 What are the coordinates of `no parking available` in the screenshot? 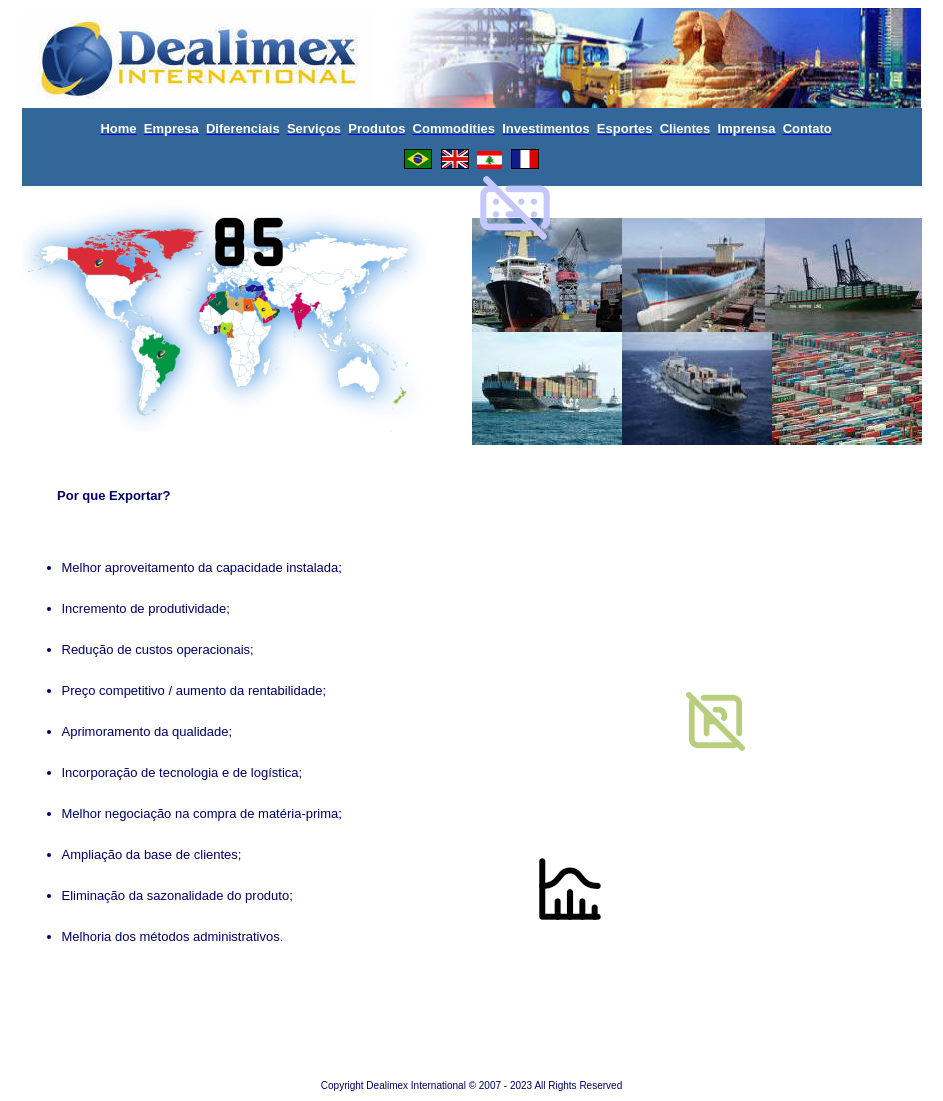 It's located at (715, 721).